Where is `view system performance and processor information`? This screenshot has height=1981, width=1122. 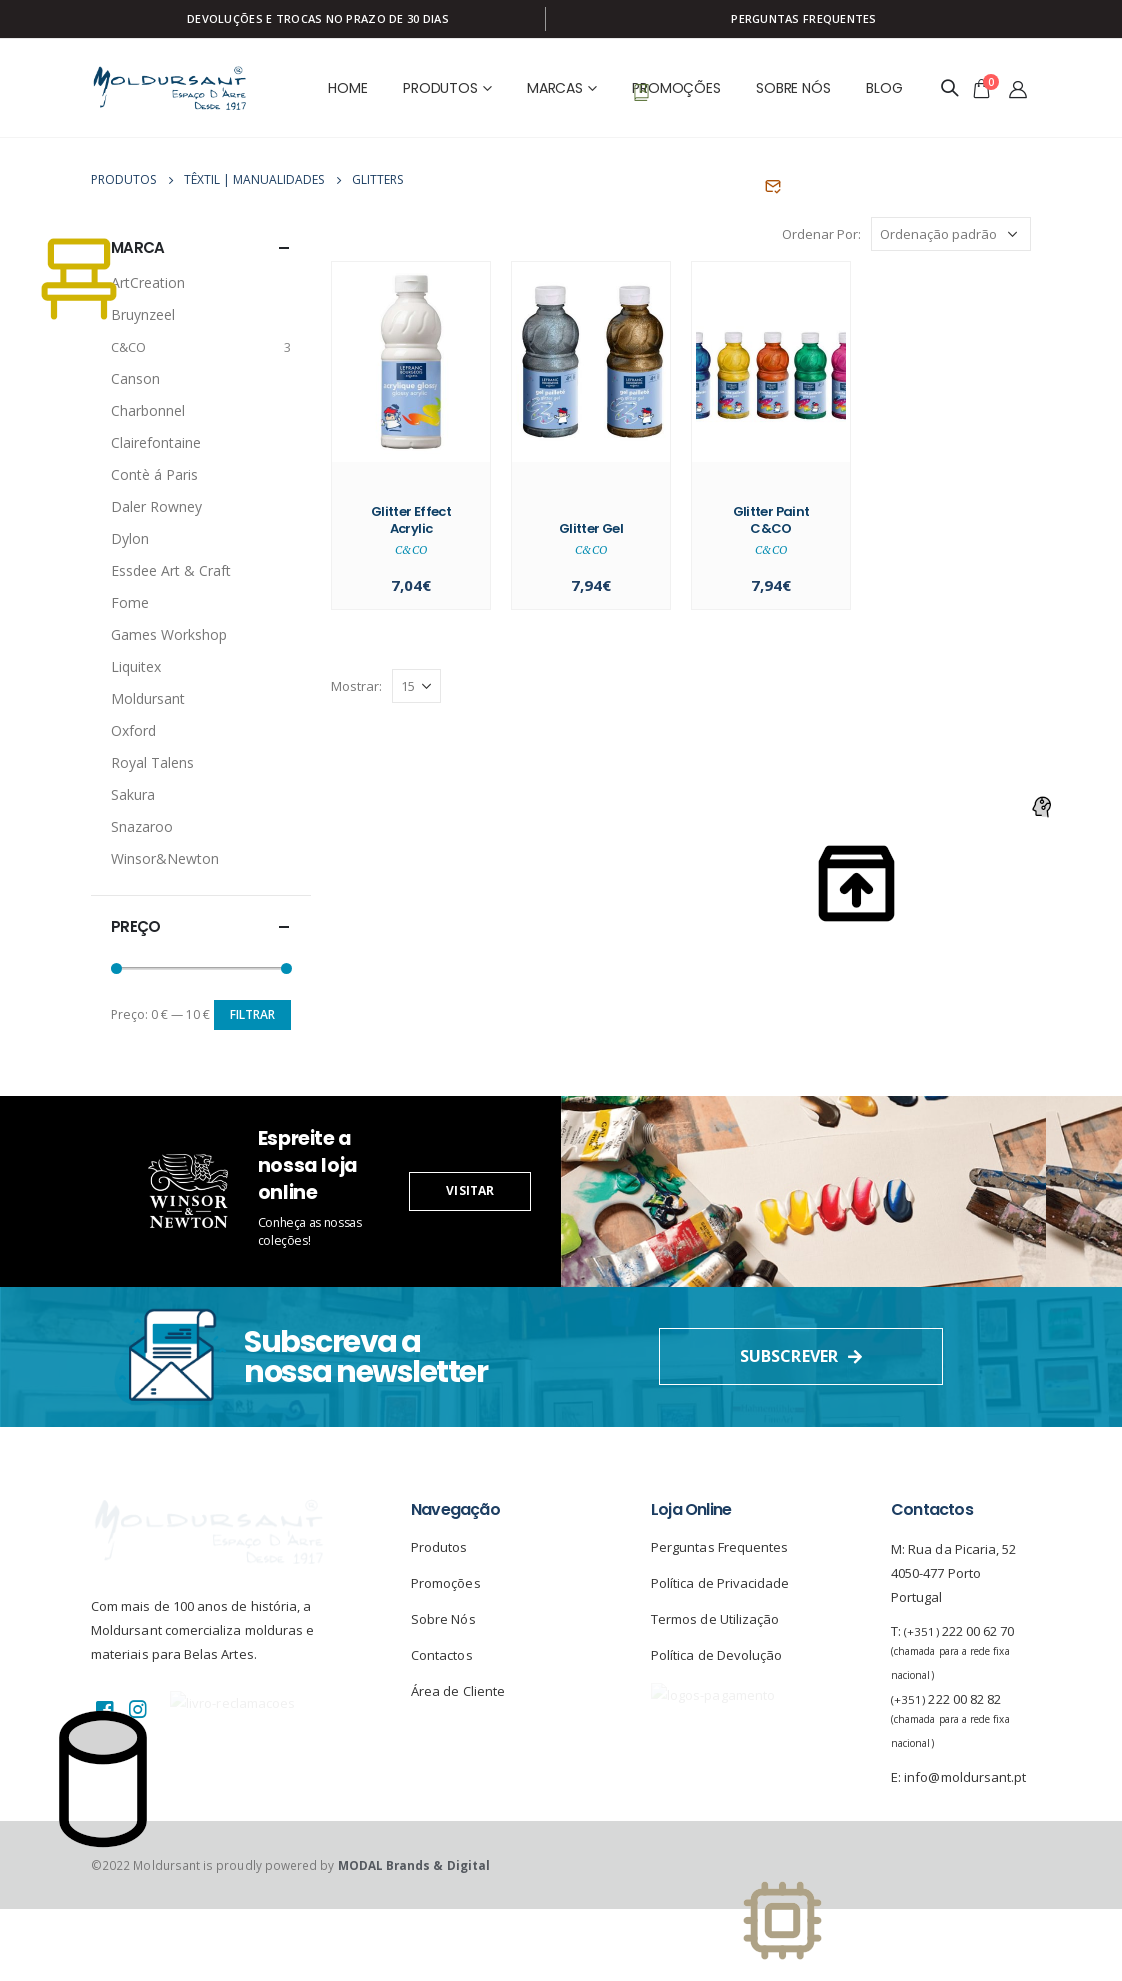
view system performance and processor information is located at coordinates (782, 1920).